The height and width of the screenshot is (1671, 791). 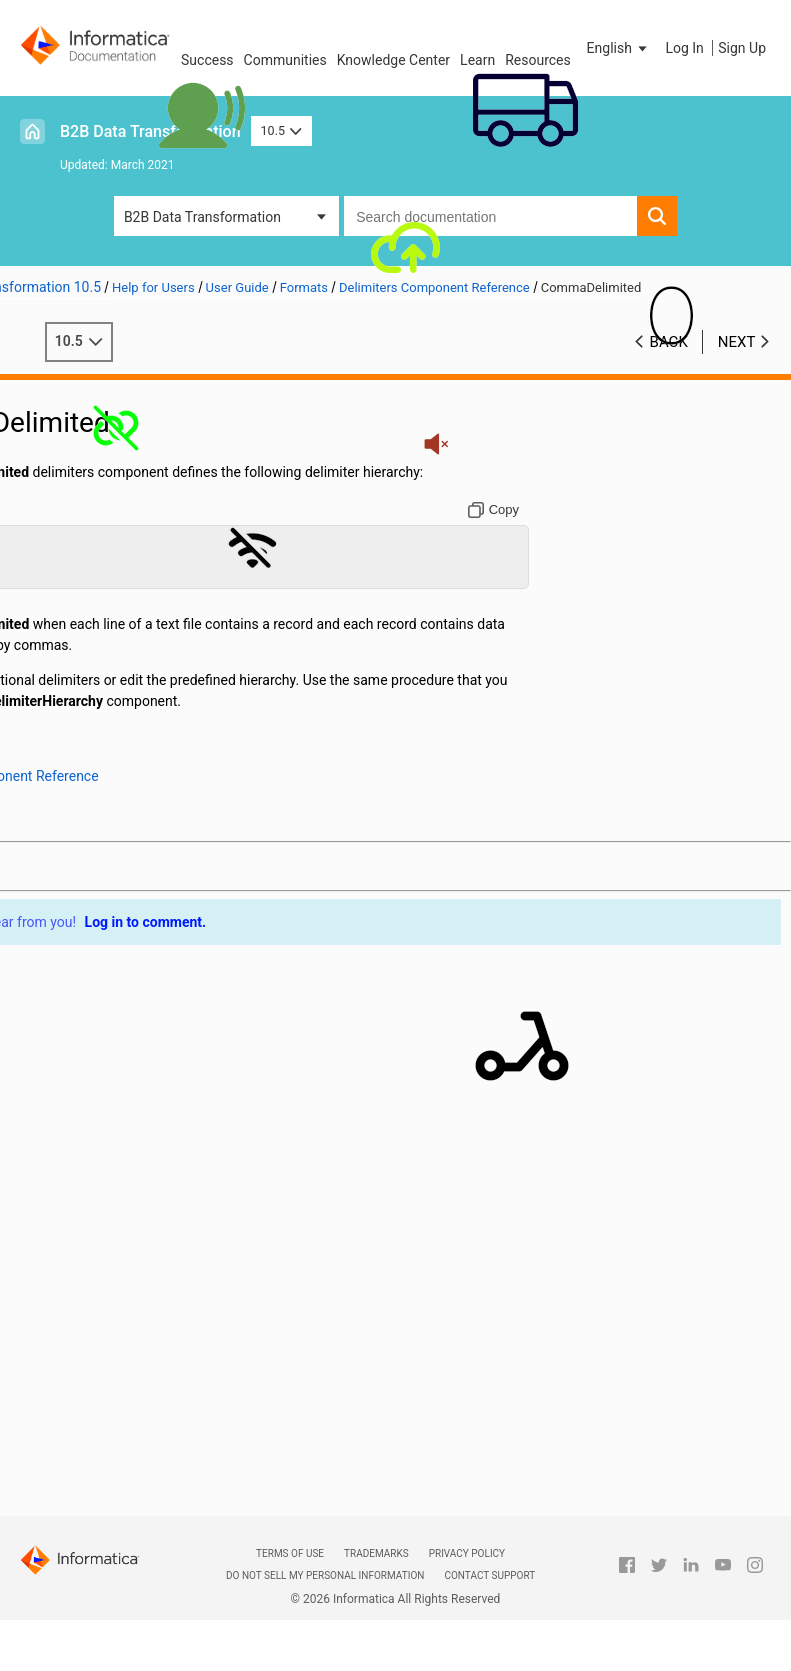 What do you see at coordinates (405, 247) in the screenshot?
I see `upload file to cloud storage` at bounding box center [405, 247].